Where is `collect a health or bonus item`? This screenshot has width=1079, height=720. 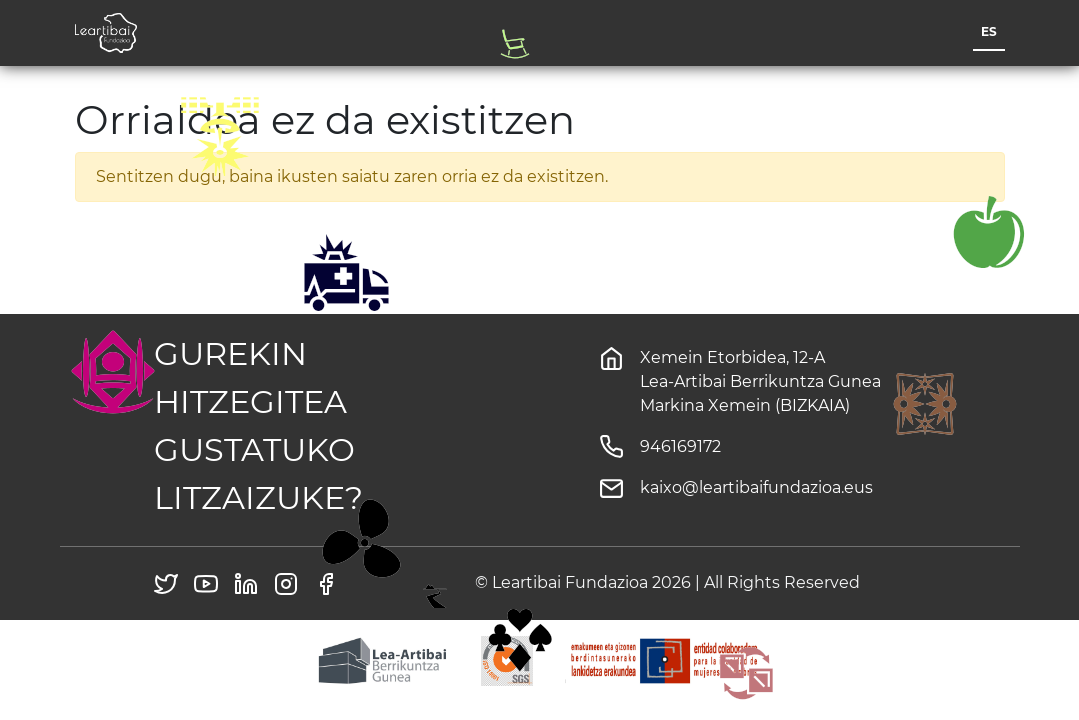
collect a health or bonus item is located at coordinates (989, 232).